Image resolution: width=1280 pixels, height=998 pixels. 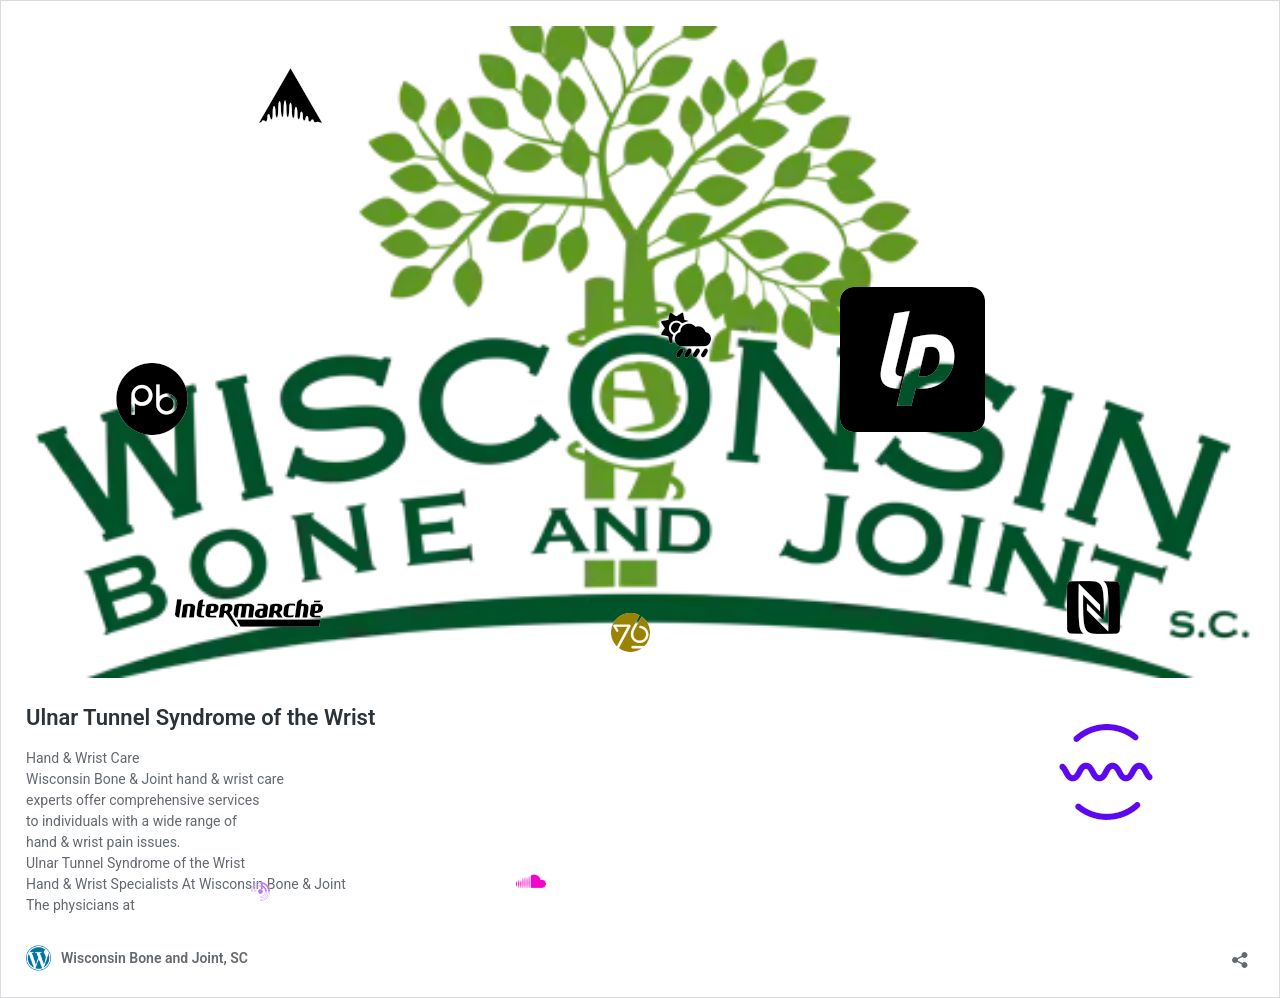 What do you see at coordinates (260, 891) in the screenshot?
I see `open freshrss feed reader app` at bounding box center [260, 891].